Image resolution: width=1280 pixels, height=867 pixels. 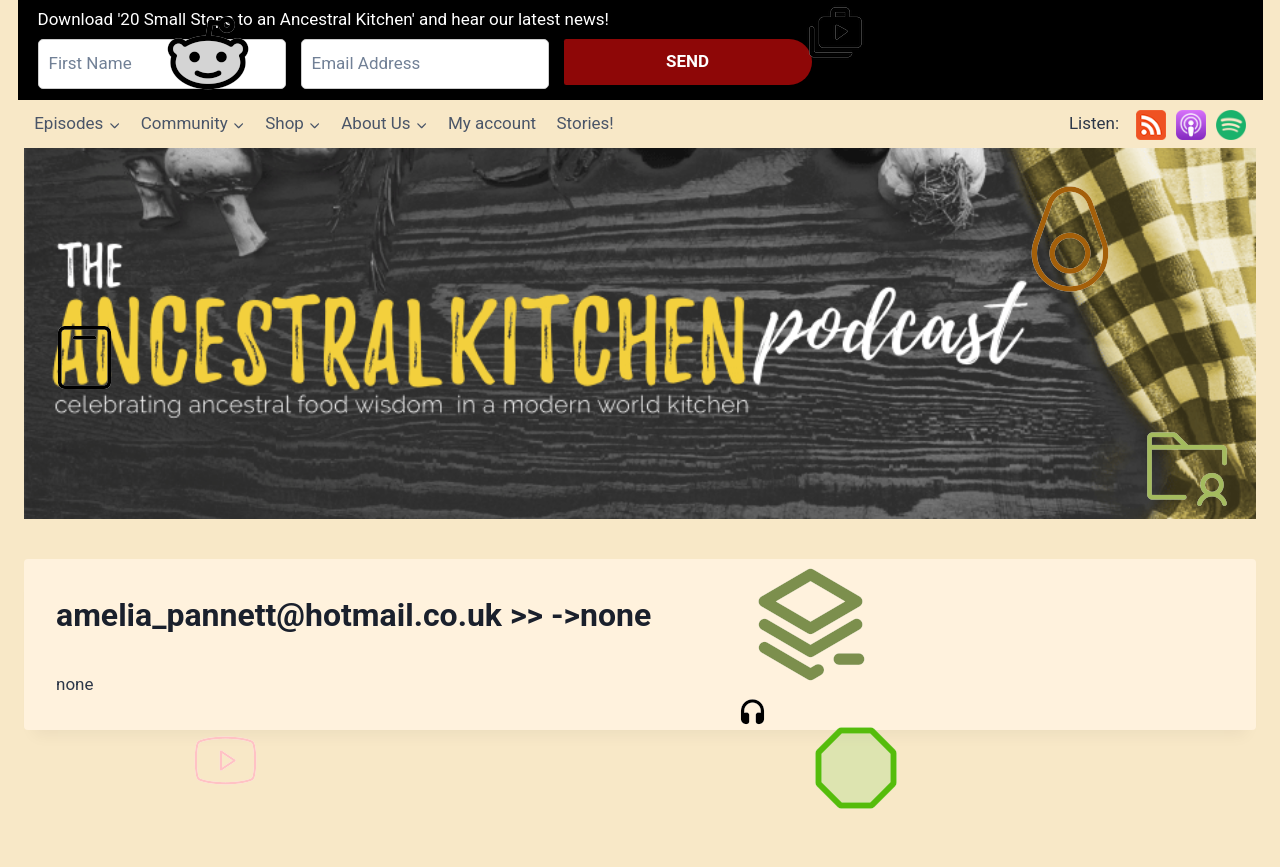 I want to click on access user-specific files, so click(x=1187, y=466).